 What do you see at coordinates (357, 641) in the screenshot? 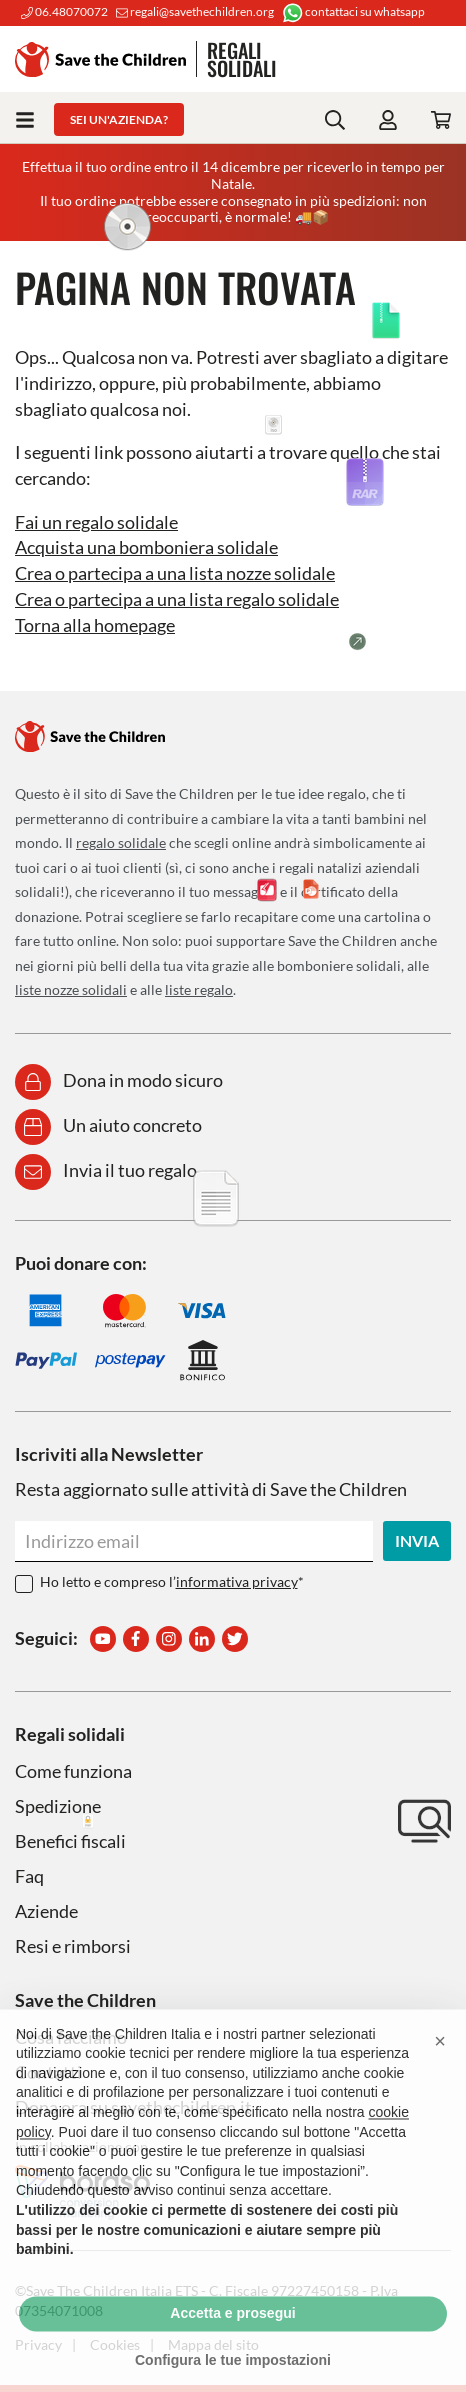
I see `indicates a symbolic link or shortcut to another file` at bounding box center [357, 641].